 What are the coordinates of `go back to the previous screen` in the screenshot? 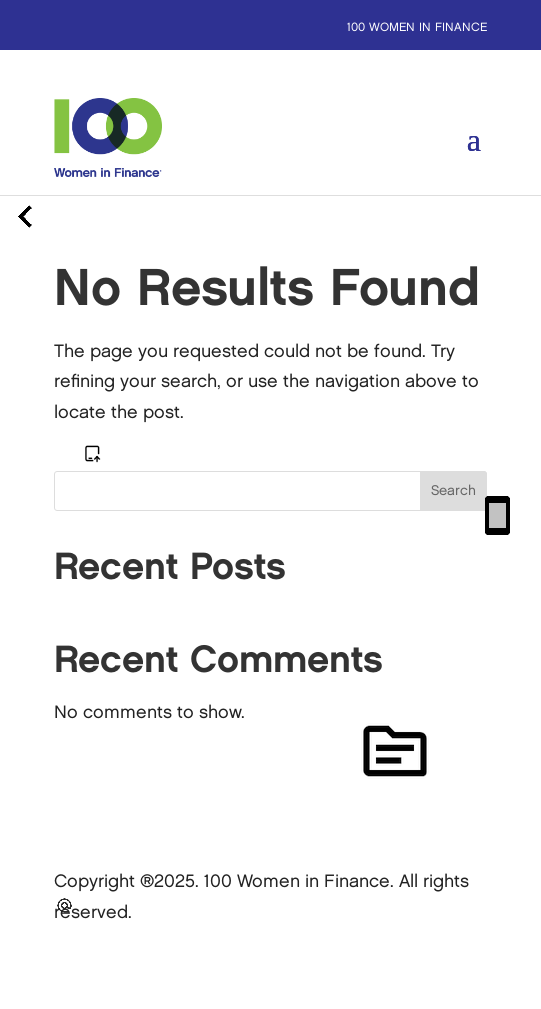 It's located at (25, 216).